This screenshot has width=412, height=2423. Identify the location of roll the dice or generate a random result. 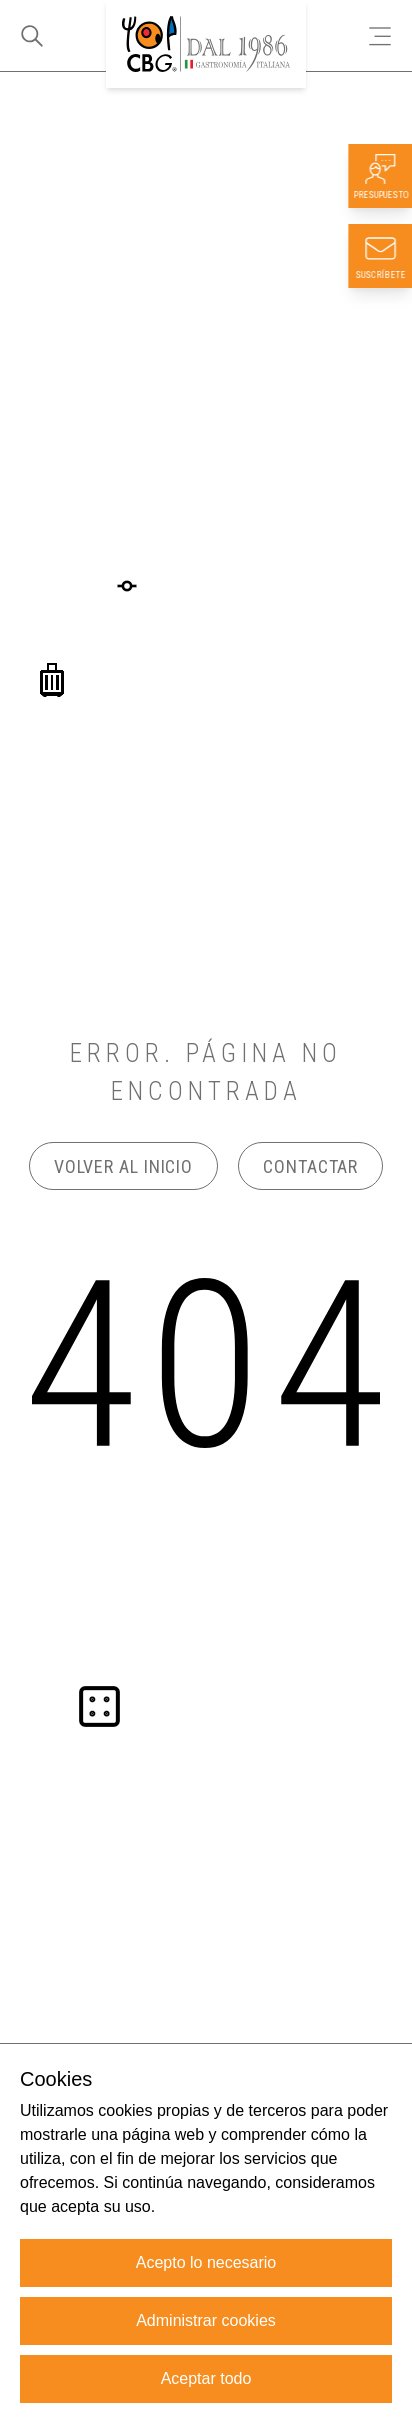
(99, 1706).